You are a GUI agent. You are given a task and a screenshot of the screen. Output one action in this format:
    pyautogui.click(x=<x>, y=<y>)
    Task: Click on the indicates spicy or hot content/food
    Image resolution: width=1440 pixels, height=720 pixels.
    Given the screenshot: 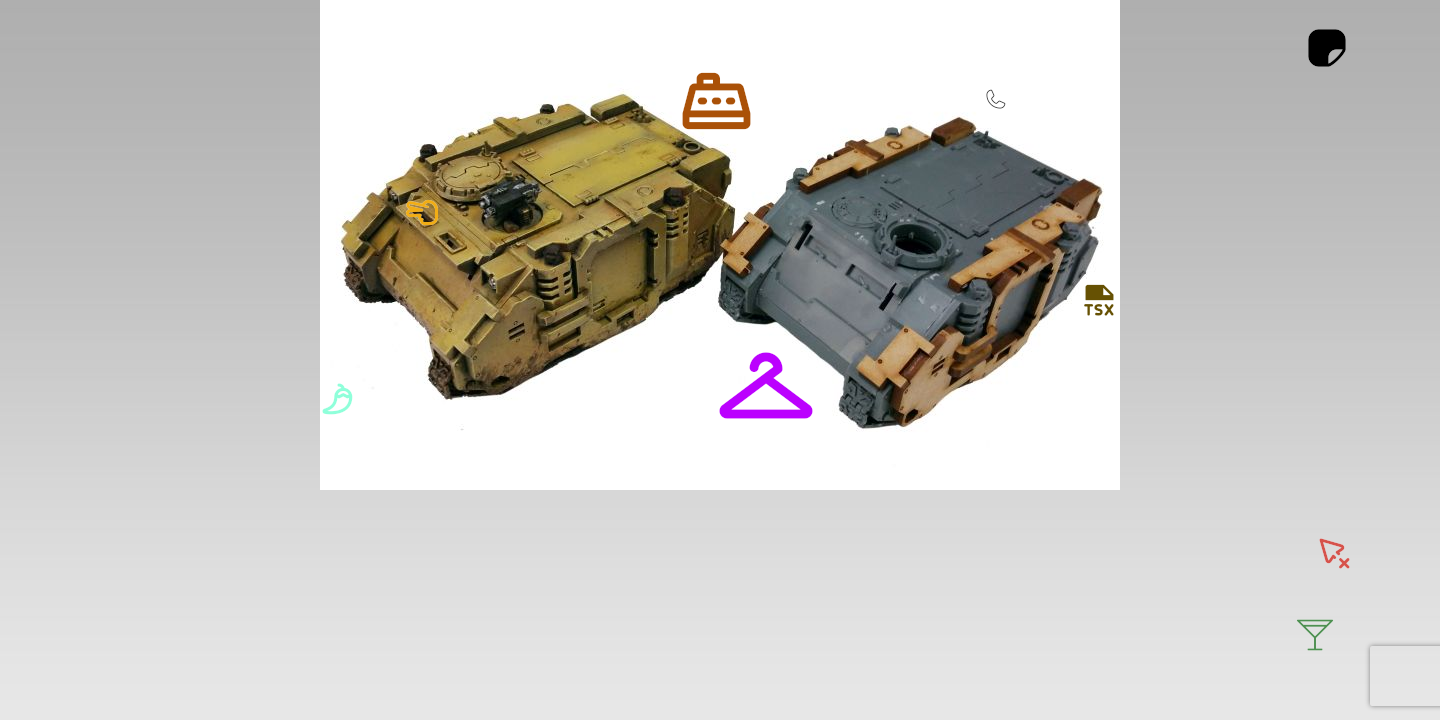 What is the action you would take?
    pyautogui.click(x=339, y=400)
    